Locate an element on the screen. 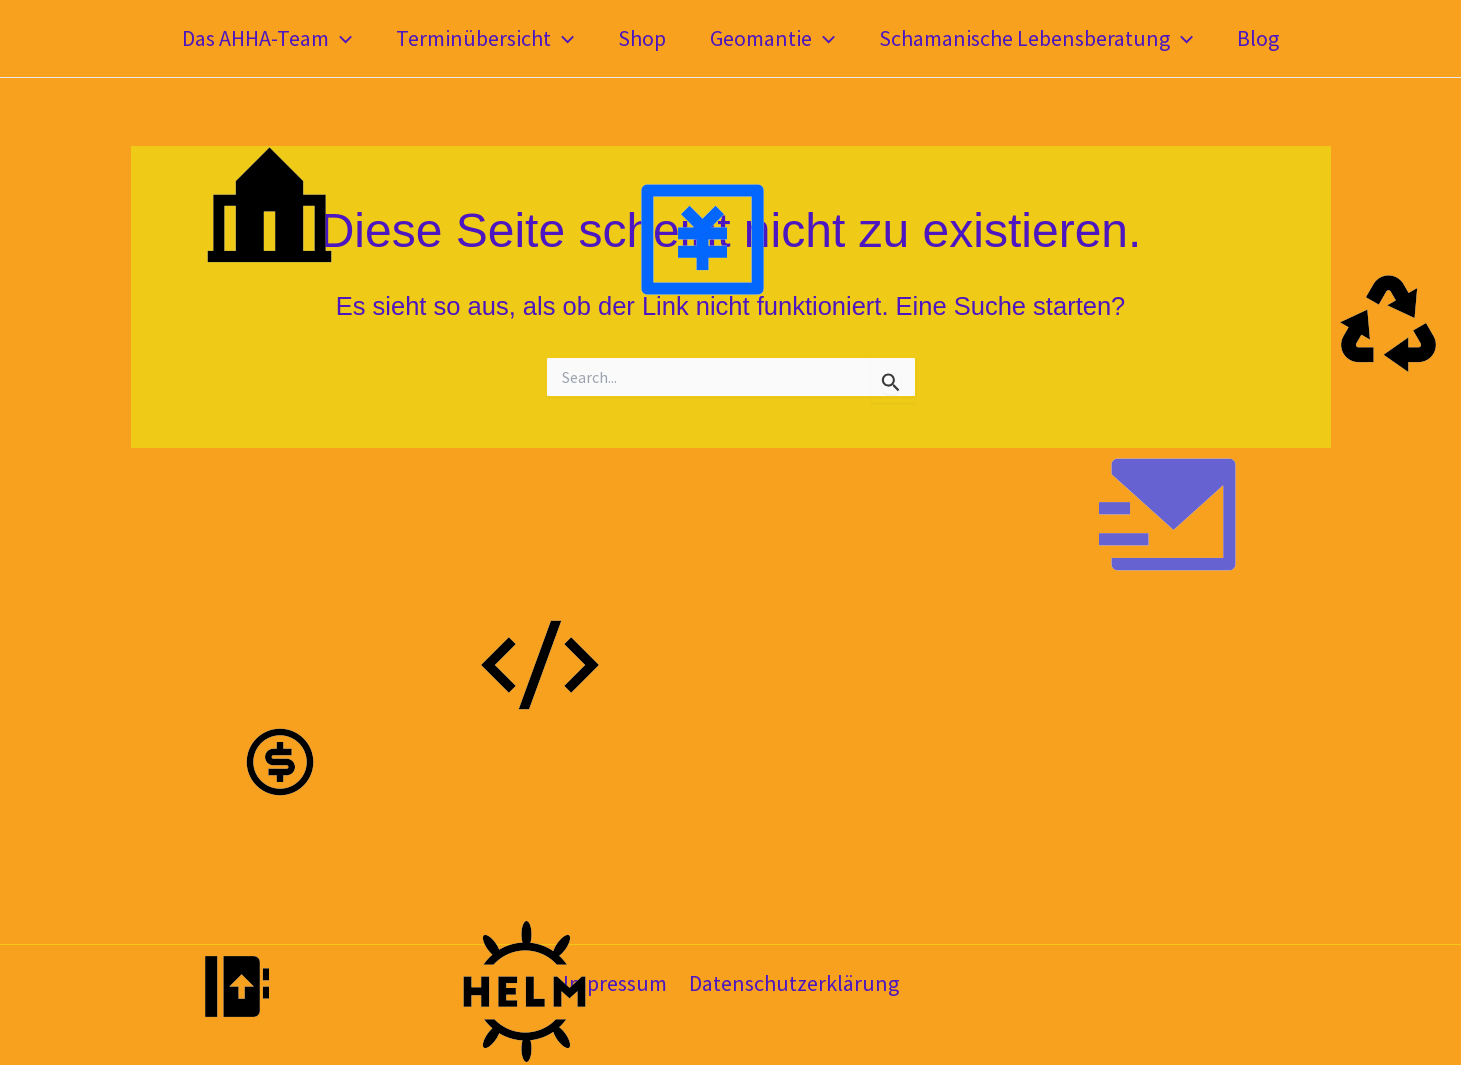 The width and height of the screenshot is (1461, 1065). helm logo - kubernetes package manager branding is located at coordinates (524, 991).